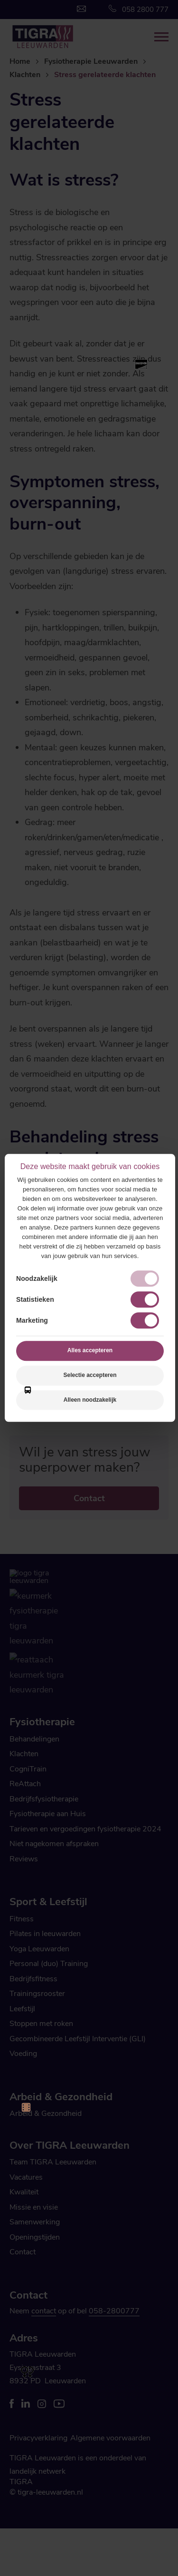 The width and height of the screenshot is (178, 2576). What do you see at coordinates (141, 364) in the screenshot?
I see `pay with Discover card` at bounding box center [141, 364].